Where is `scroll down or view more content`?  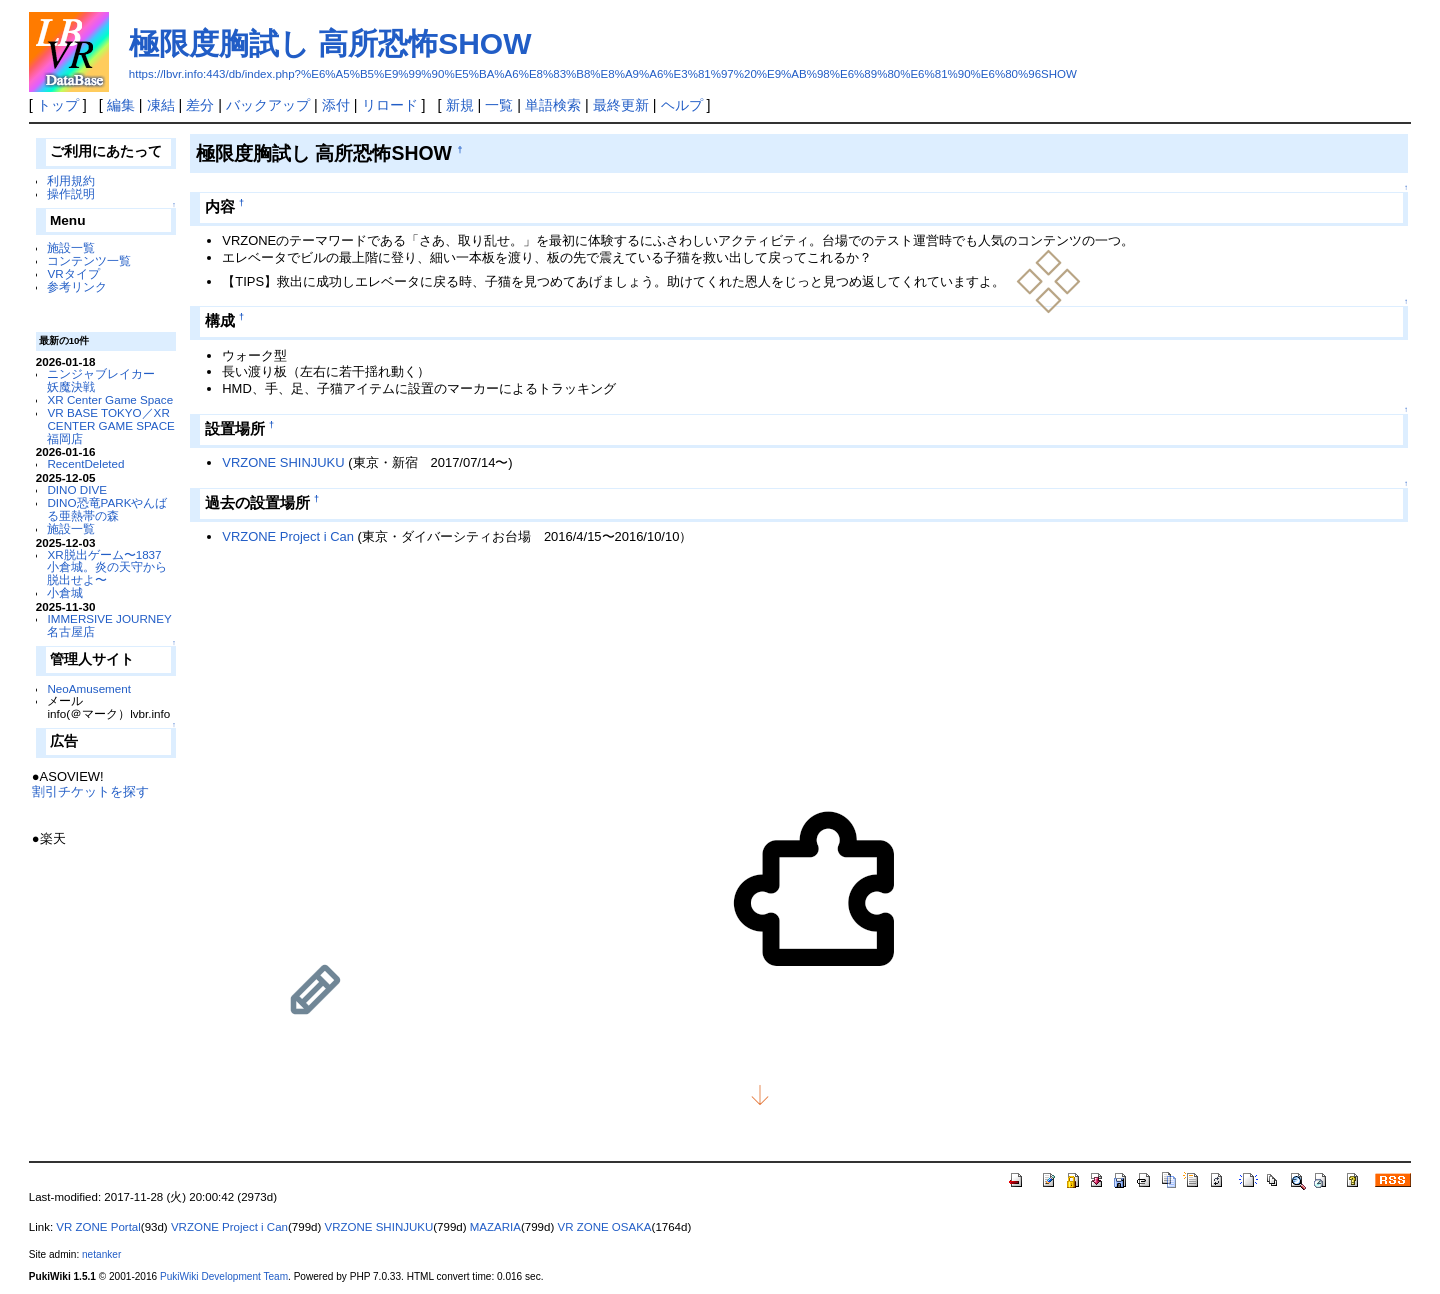
scroll down or view more content is located at coordinates (760, 1095).